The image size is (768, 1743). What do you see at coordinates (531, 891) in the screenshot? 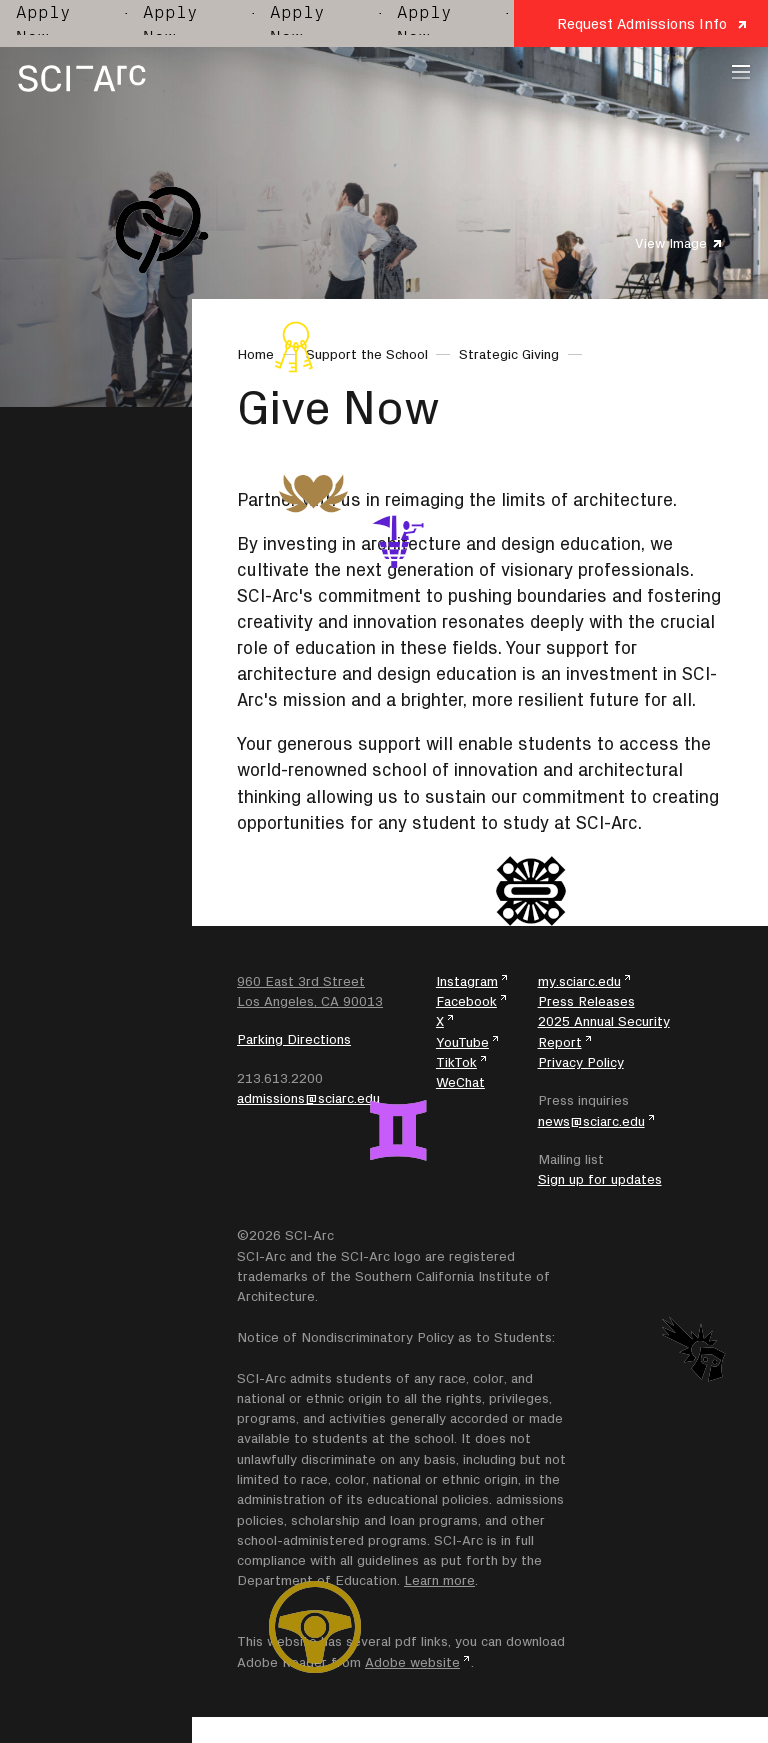
I see `decorative tribal or aztec-style game badge` at bounding box center [531, 891].